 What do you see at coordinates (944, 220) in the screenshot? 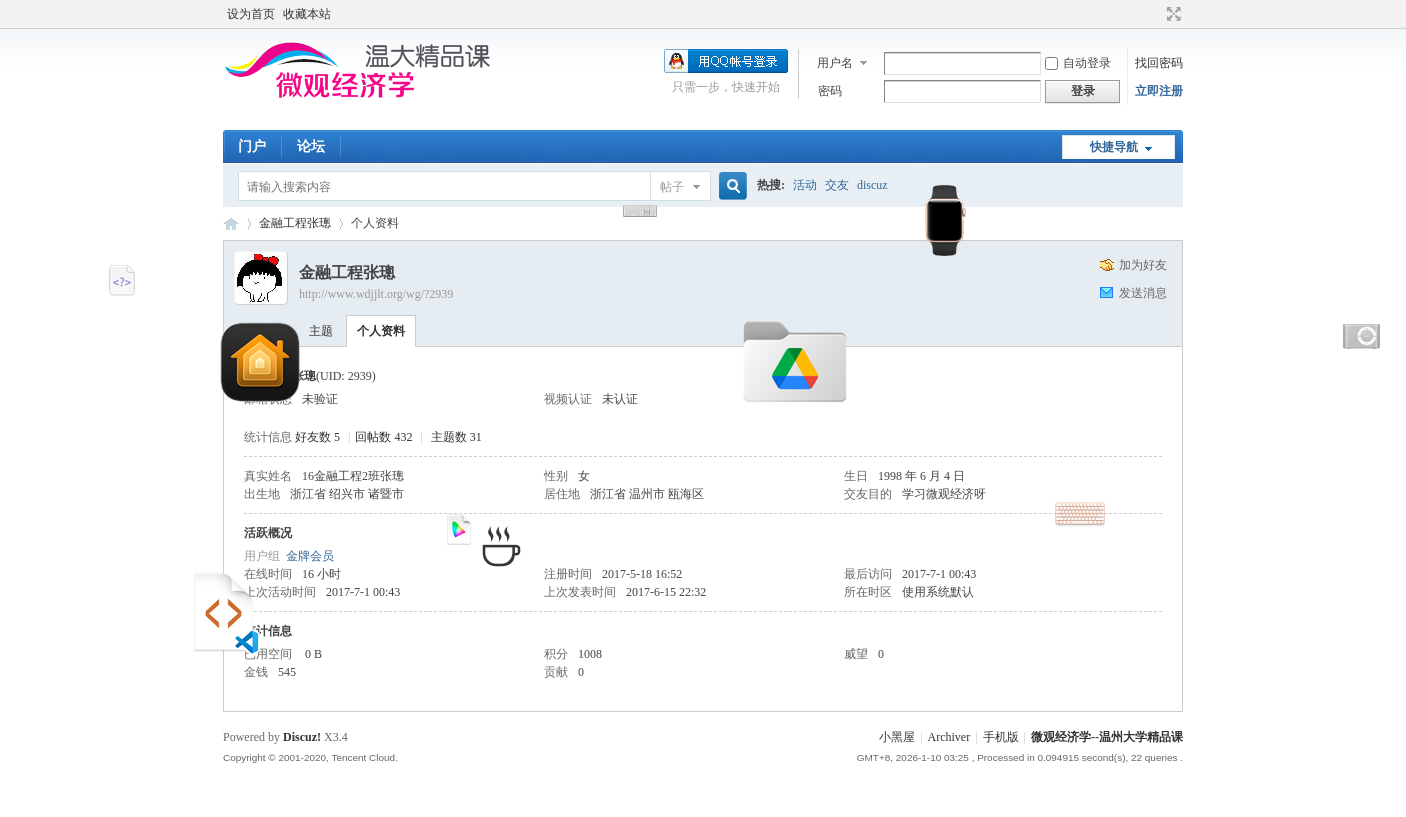
I see `manage connected Apple Watch device` at bounding box center [944, 220].